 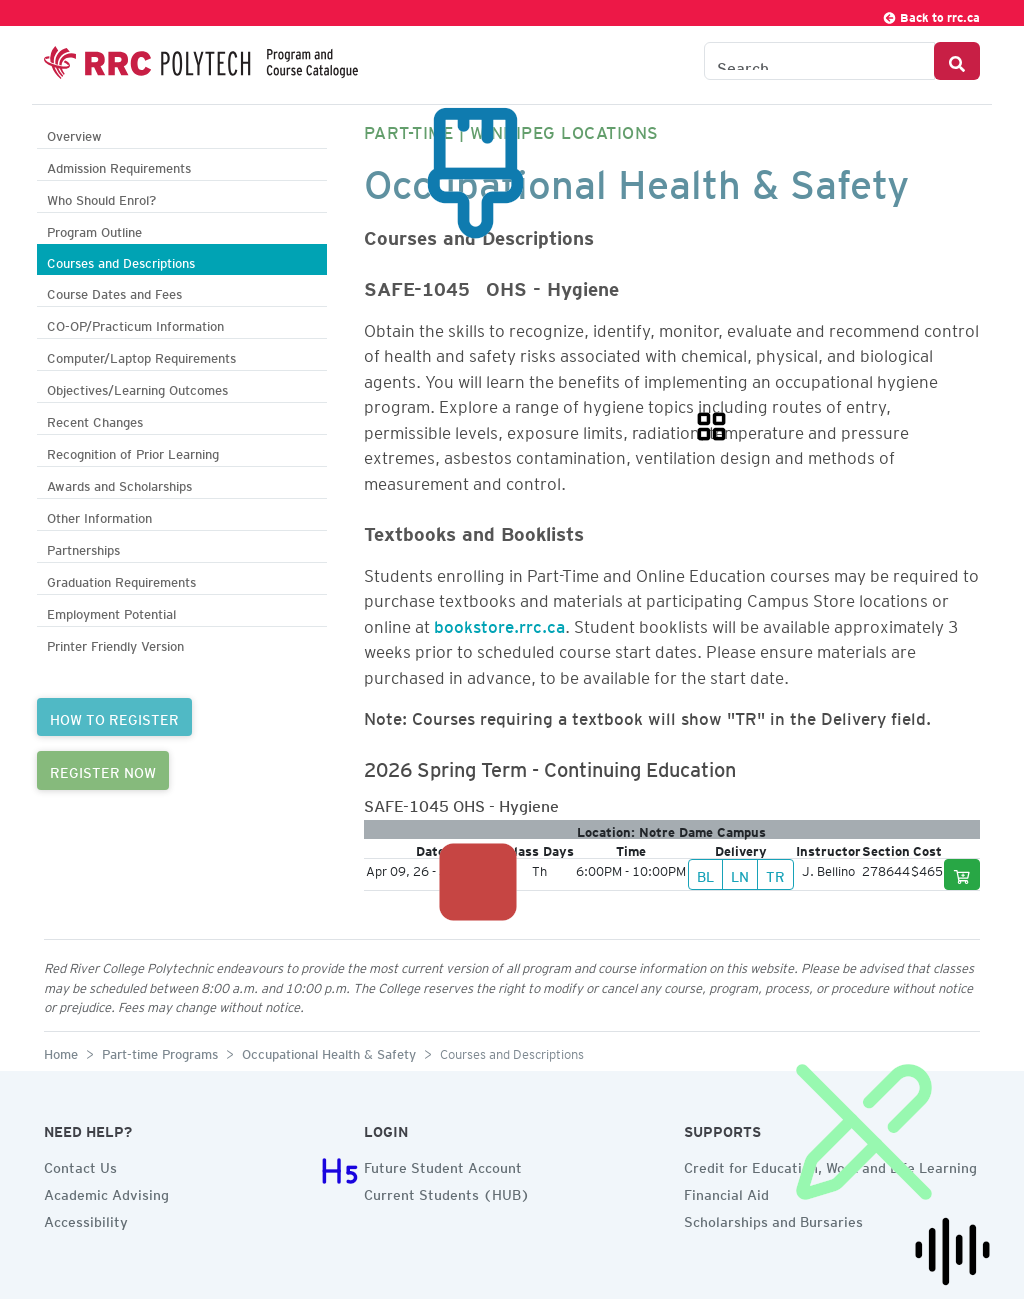 I want to click on indicates editing is disabled, so click(x=864, y=1132).